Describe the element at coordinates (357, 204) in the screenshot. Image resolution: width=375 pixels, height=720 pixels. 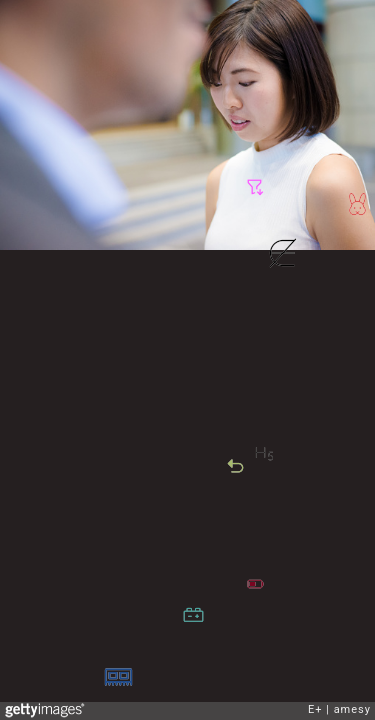
I see `access pet or animal-related features` at that location.